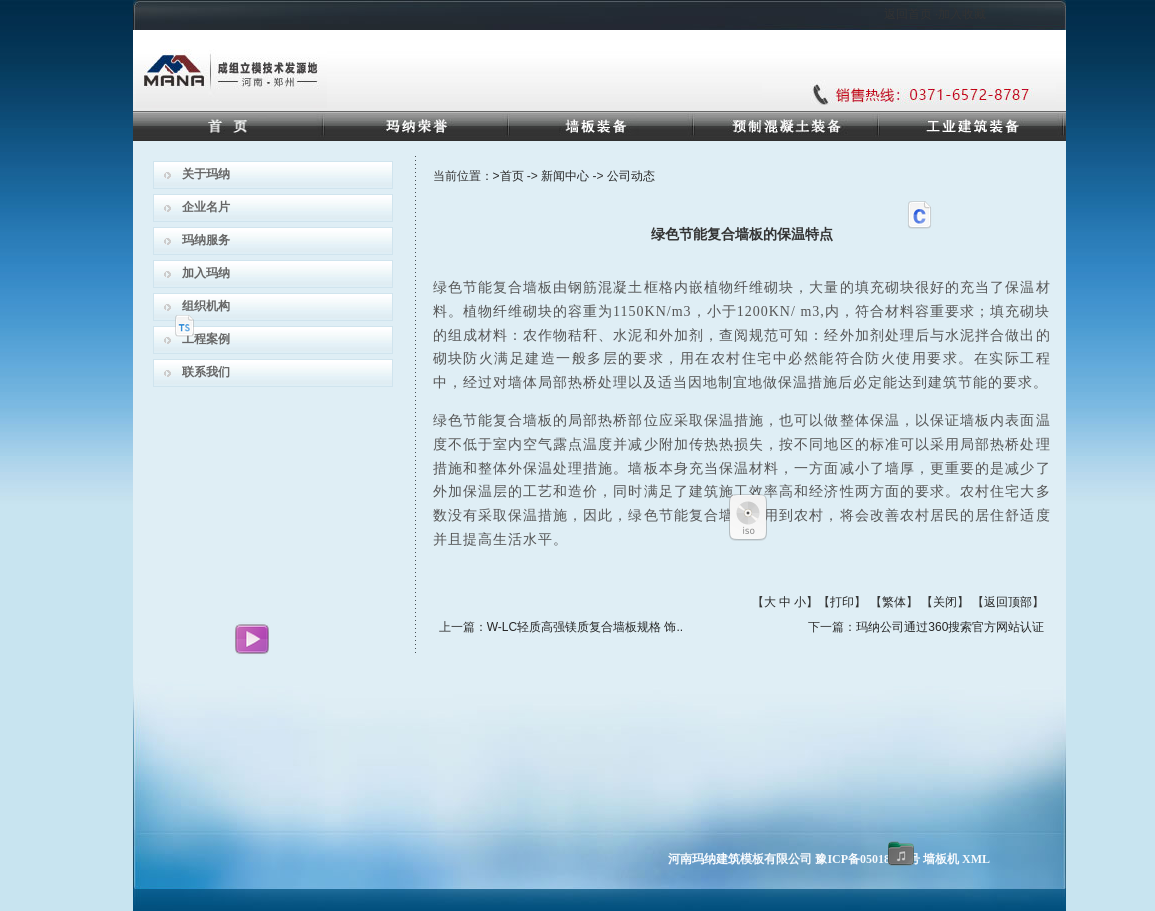 The width and height of the screenshot is (1155, 911). What do you see at coordinates (901, 853) in the screenshot?
I see `open your music folder` at bounding box center [901, 853].